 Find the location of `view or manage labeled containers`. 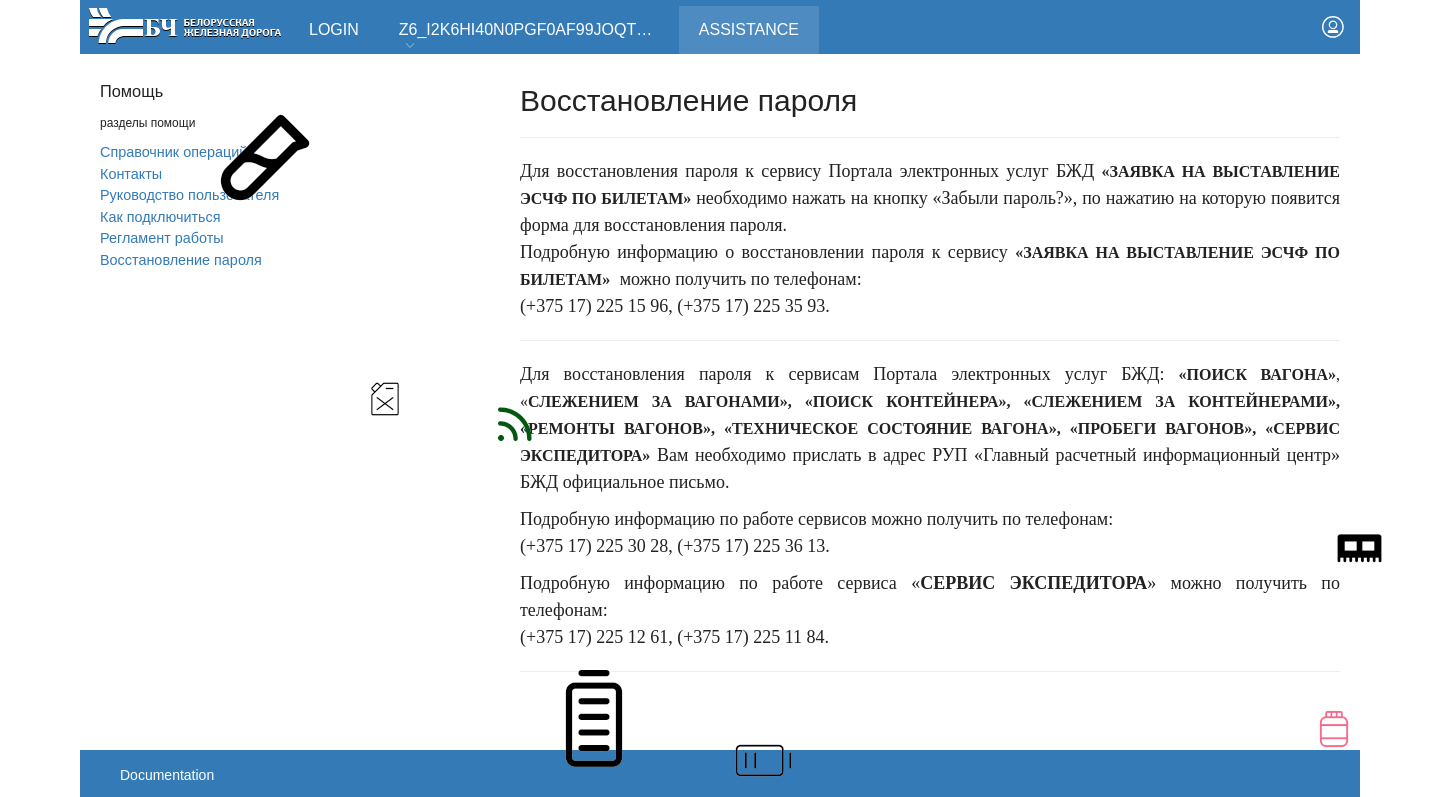

view or manage labeled containers is located at coordinates (1334, 729).